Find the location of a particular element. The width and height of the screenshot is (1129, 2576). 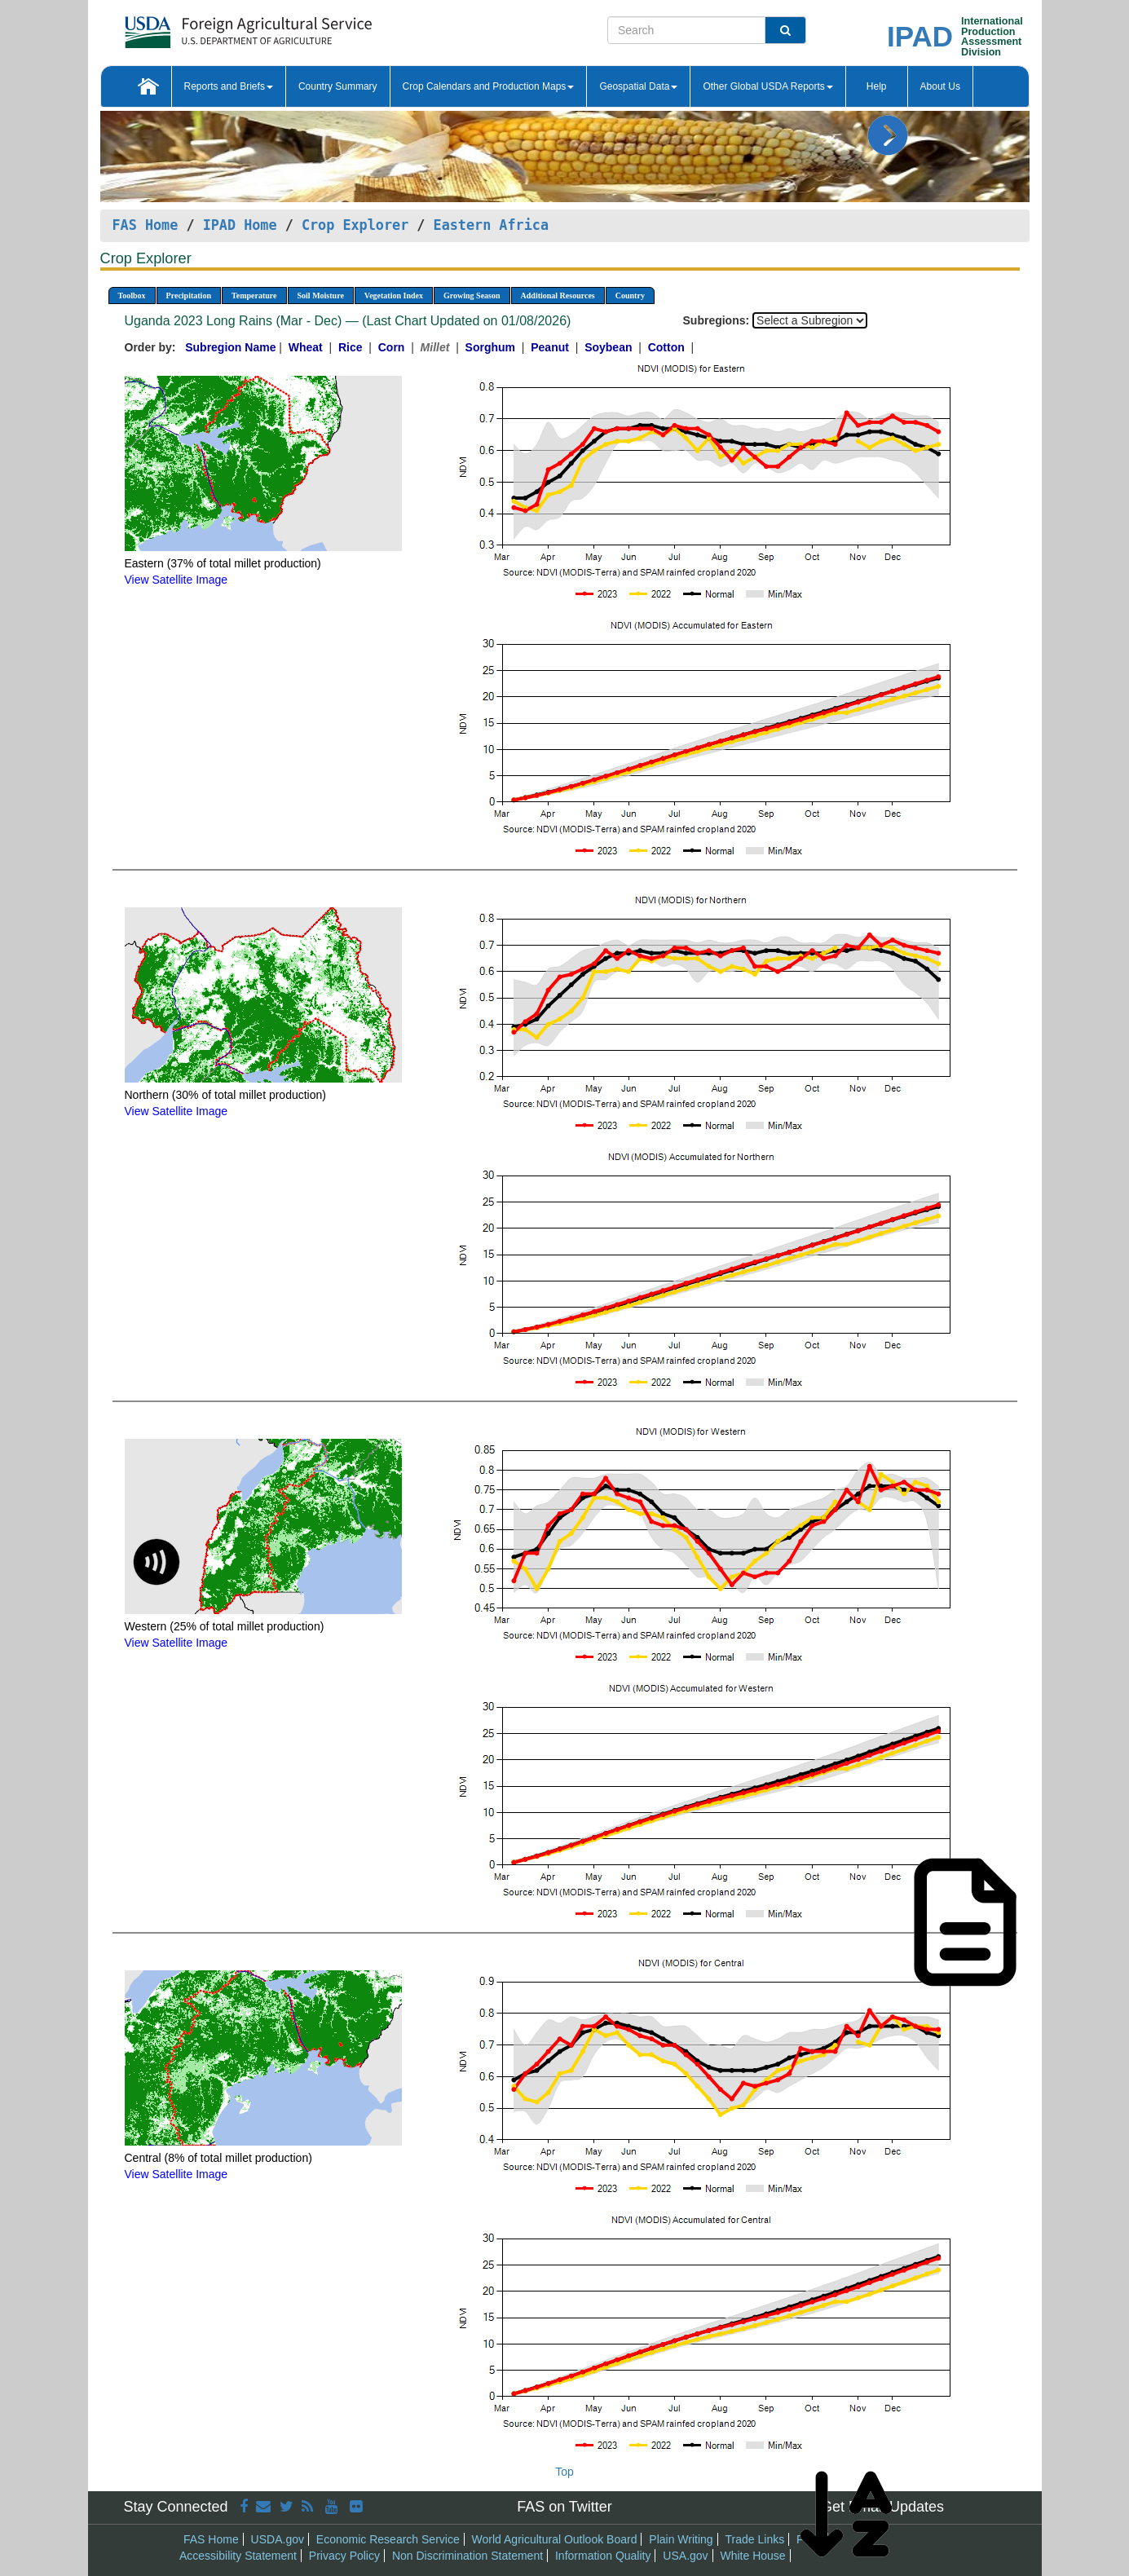

view file details or description is located at coordinates (965, 1922).